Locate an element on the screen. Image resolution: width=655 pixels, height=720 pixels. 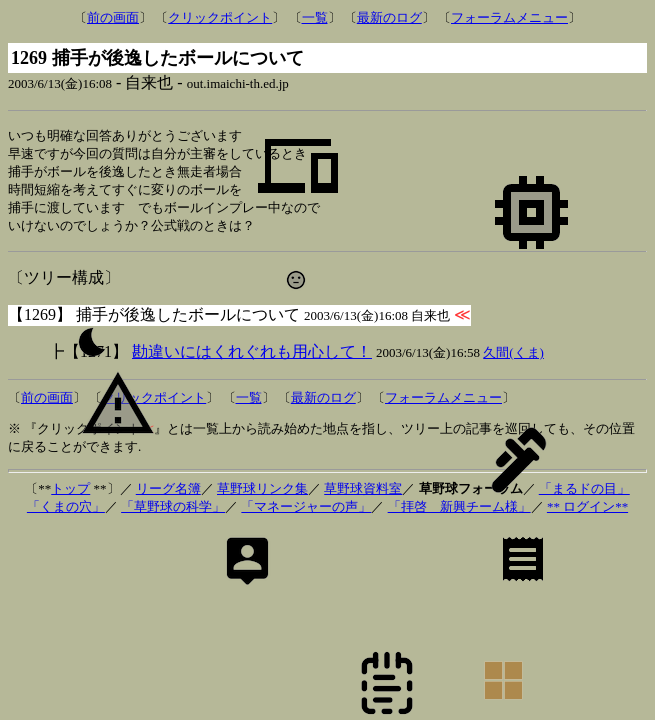
sign in with Microsoft account is located at coordinates (503, 680).